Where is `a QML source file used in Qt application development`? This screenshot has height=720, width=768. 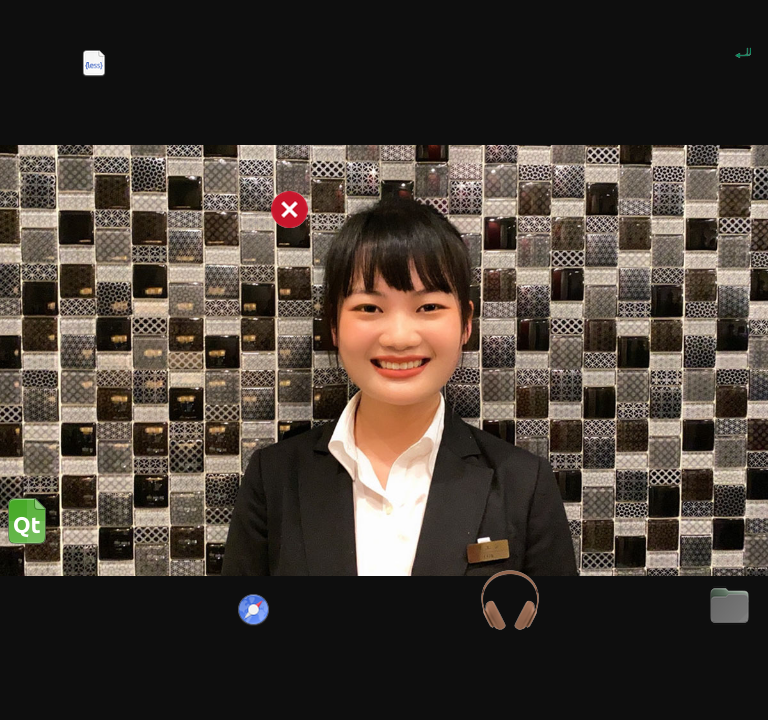 a QML source file used in Qt application development is located at coordinates (27, 521).